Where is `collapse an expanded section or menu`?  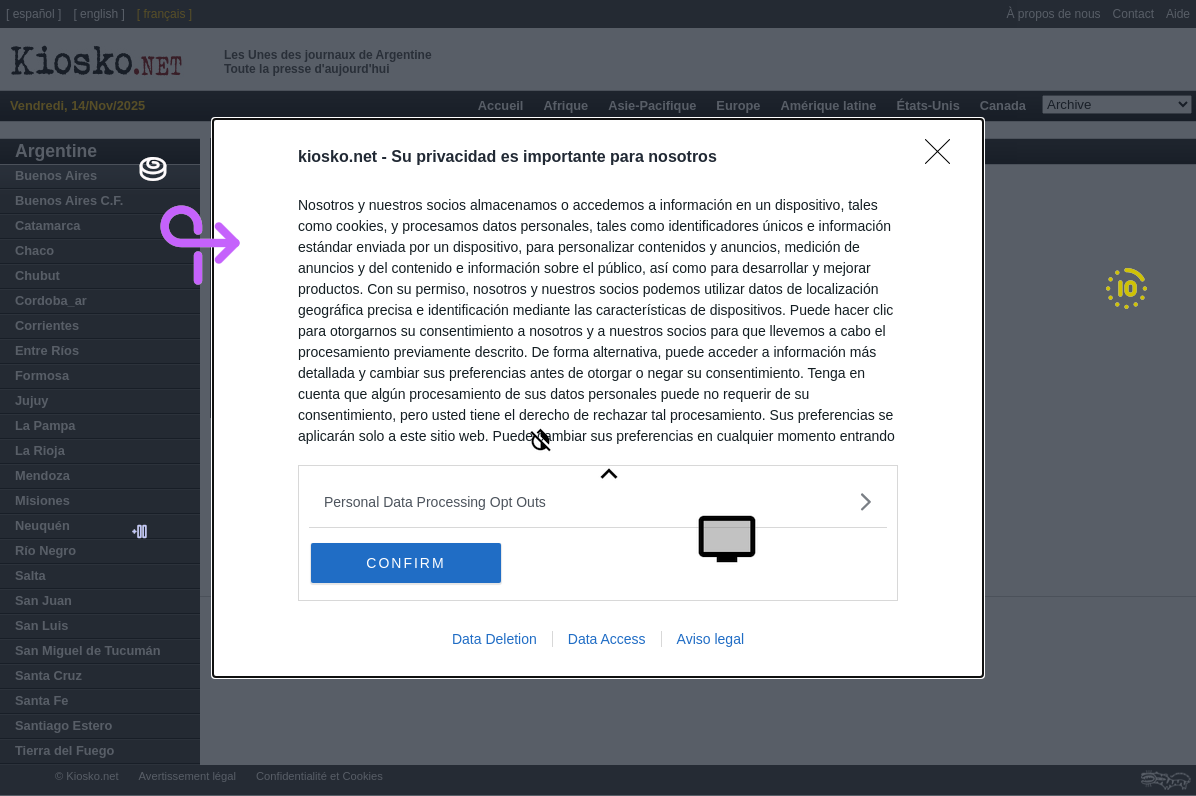 collapse an expanded section or menu is located at coordinates (609, 474).